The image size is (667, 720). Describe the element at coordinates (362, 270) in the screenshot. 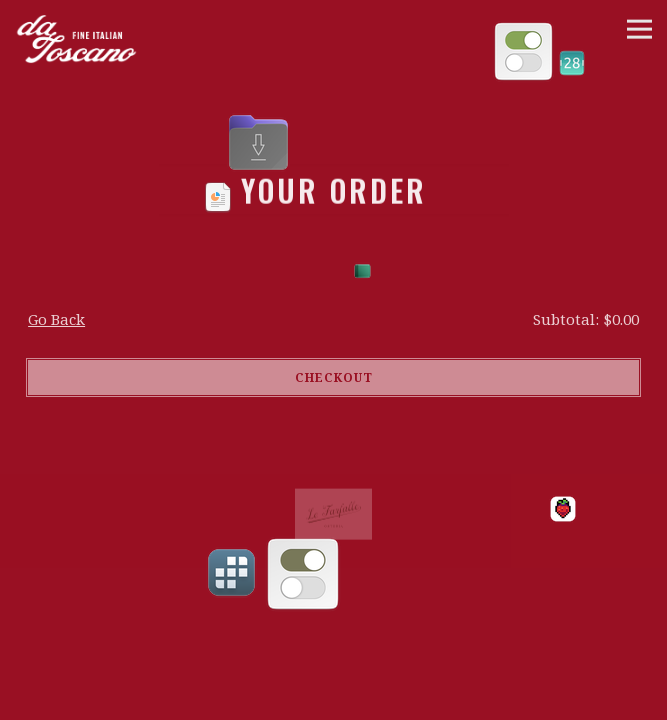

I see `access your desktop folder` at that location.